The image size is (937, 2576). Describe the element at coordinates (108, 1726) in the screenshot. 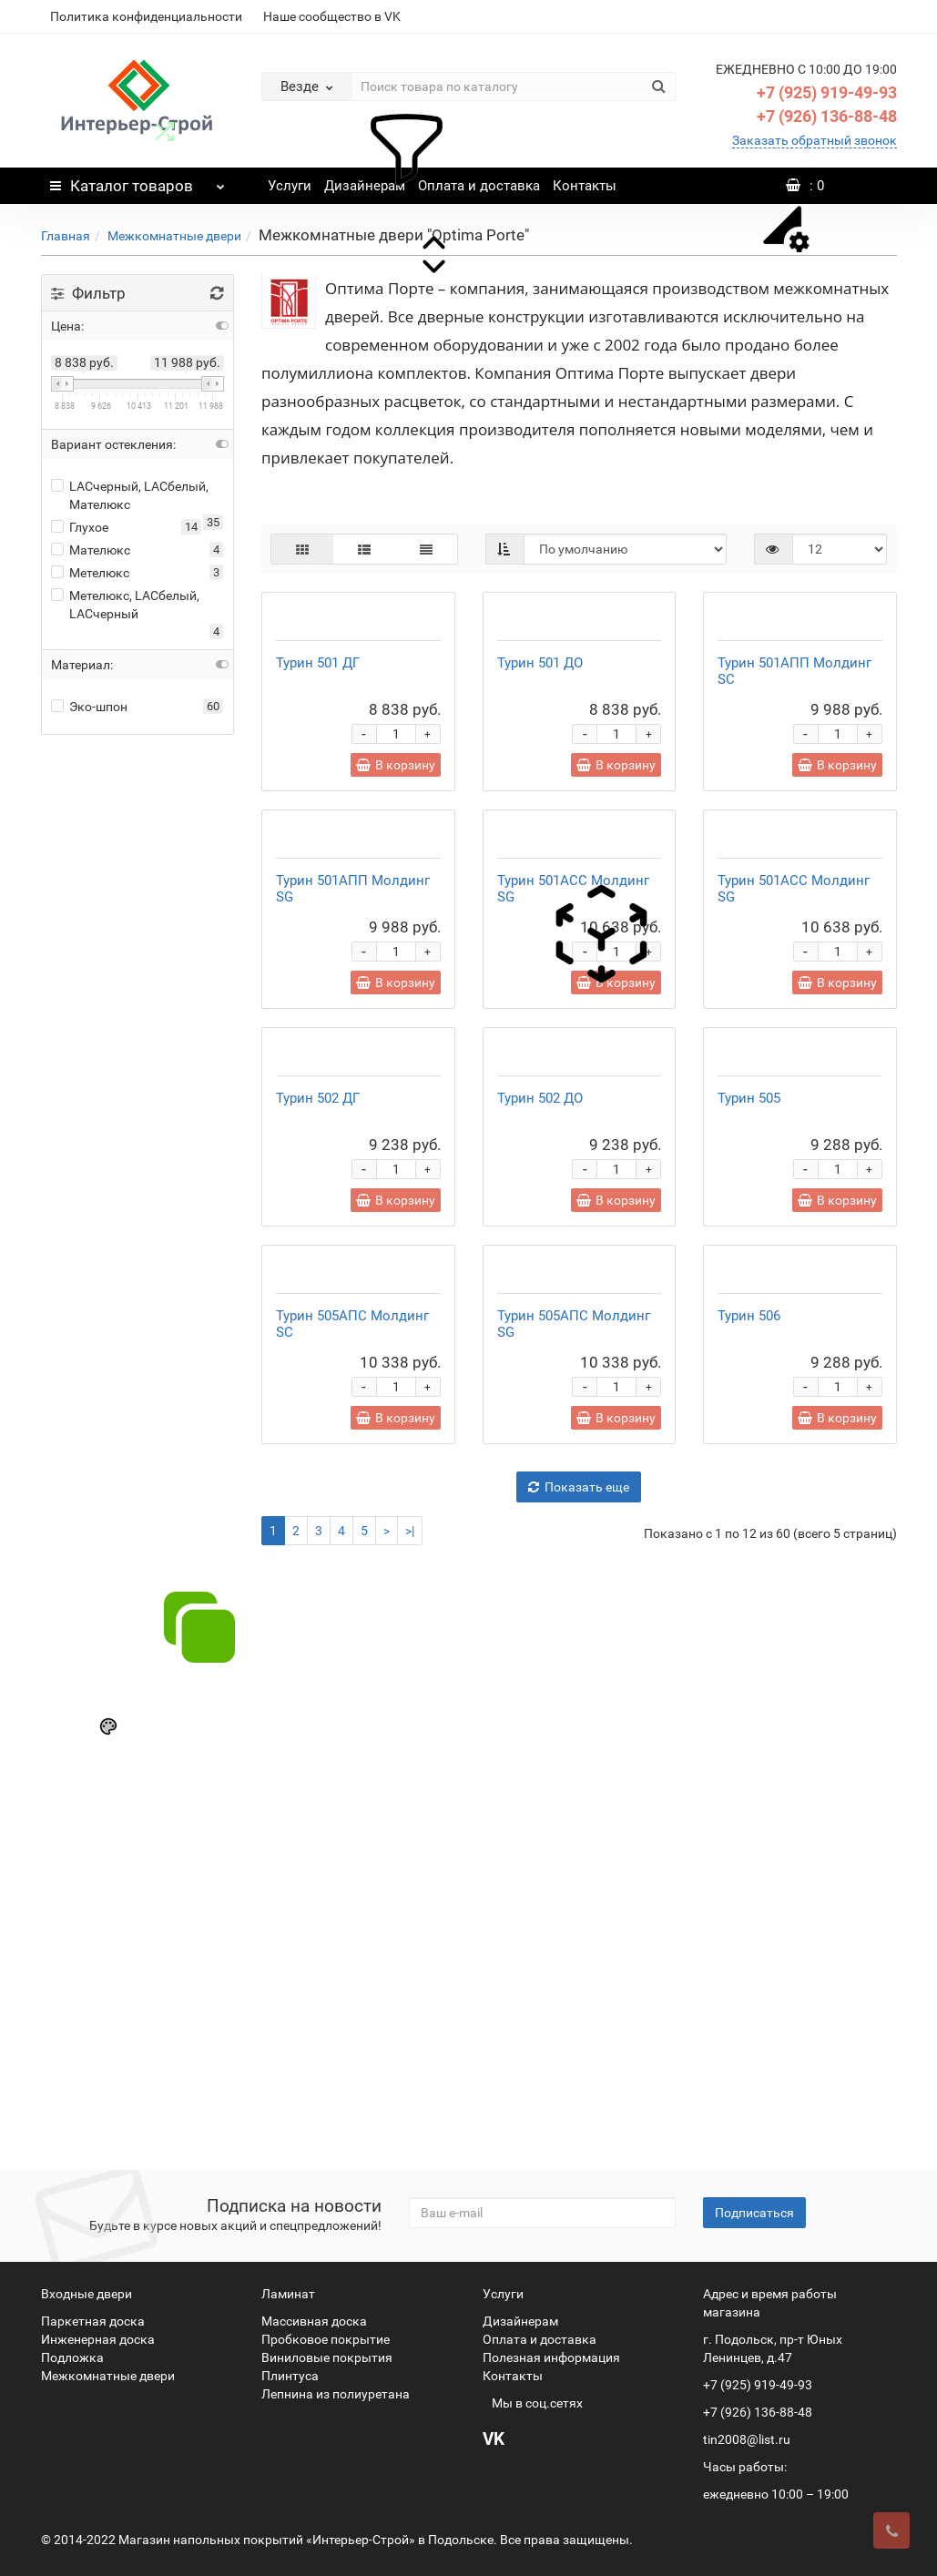

I see `open color picker or theme options` at that location.